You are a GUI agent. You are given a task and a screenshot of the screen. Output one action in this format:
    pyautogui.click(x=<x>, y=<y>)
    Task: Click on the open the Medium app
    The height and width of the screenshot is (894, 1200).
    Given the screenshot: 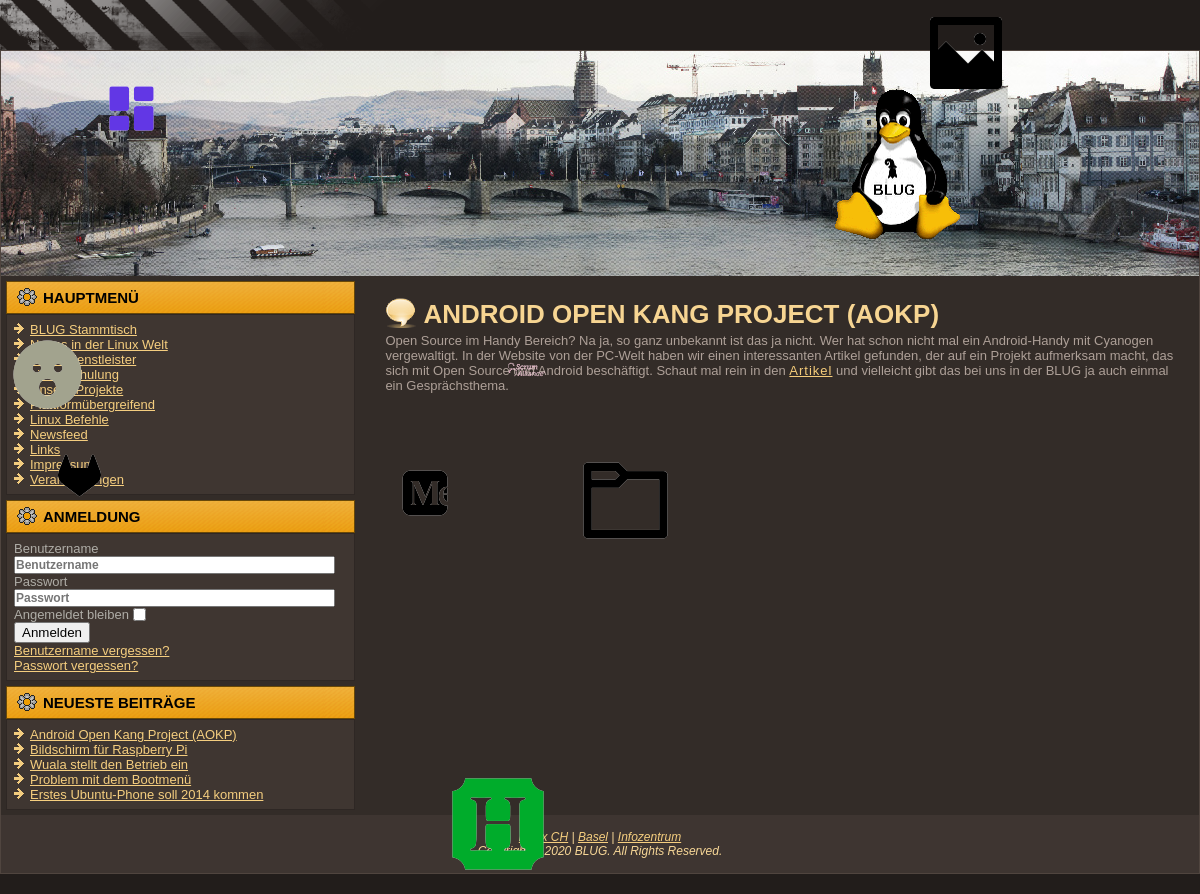 What is the action you would take?
    pyautogui.click(x=425, y=493)
    